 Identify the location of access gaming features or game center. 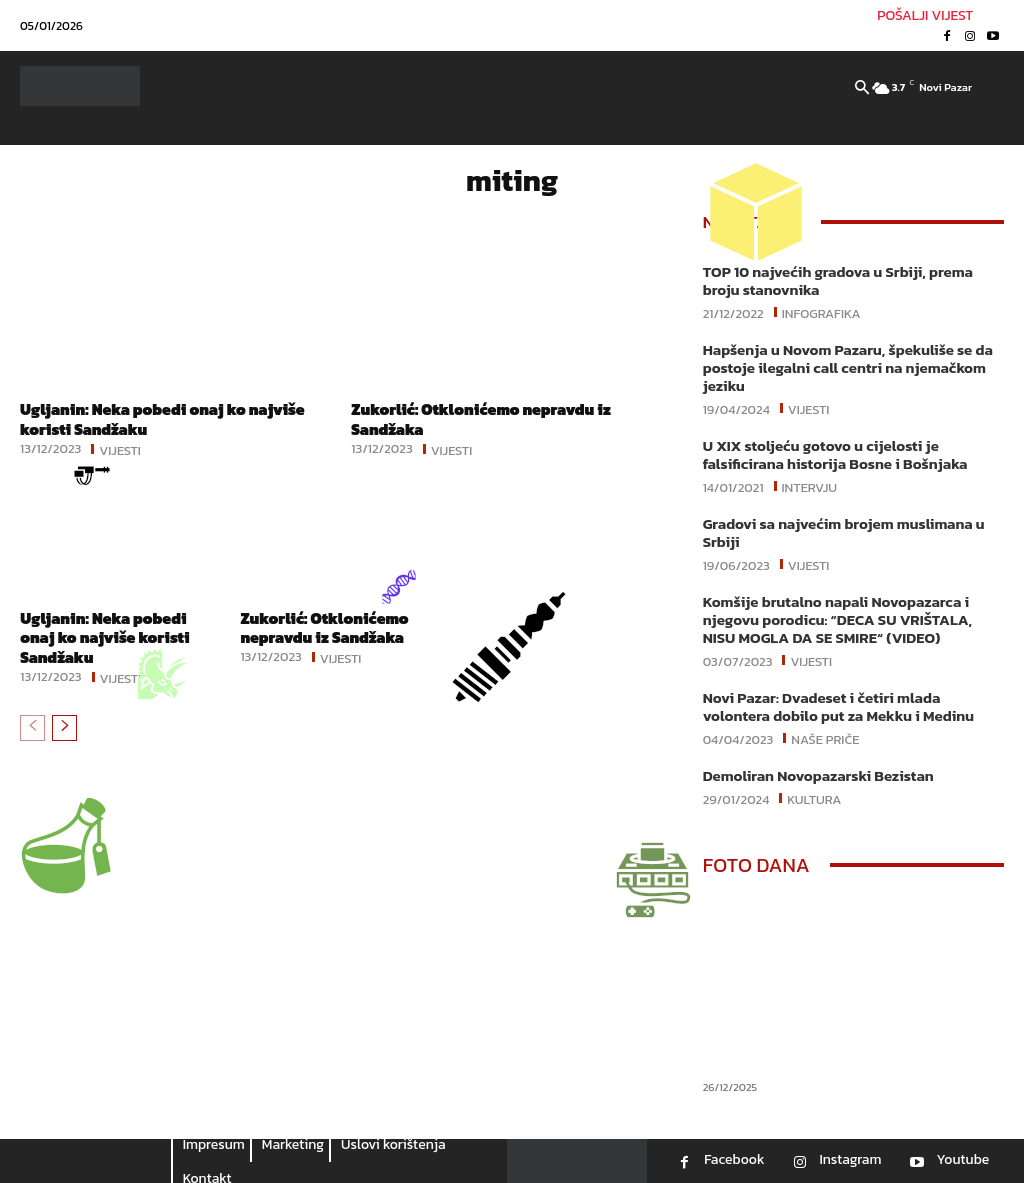
(652, 878).